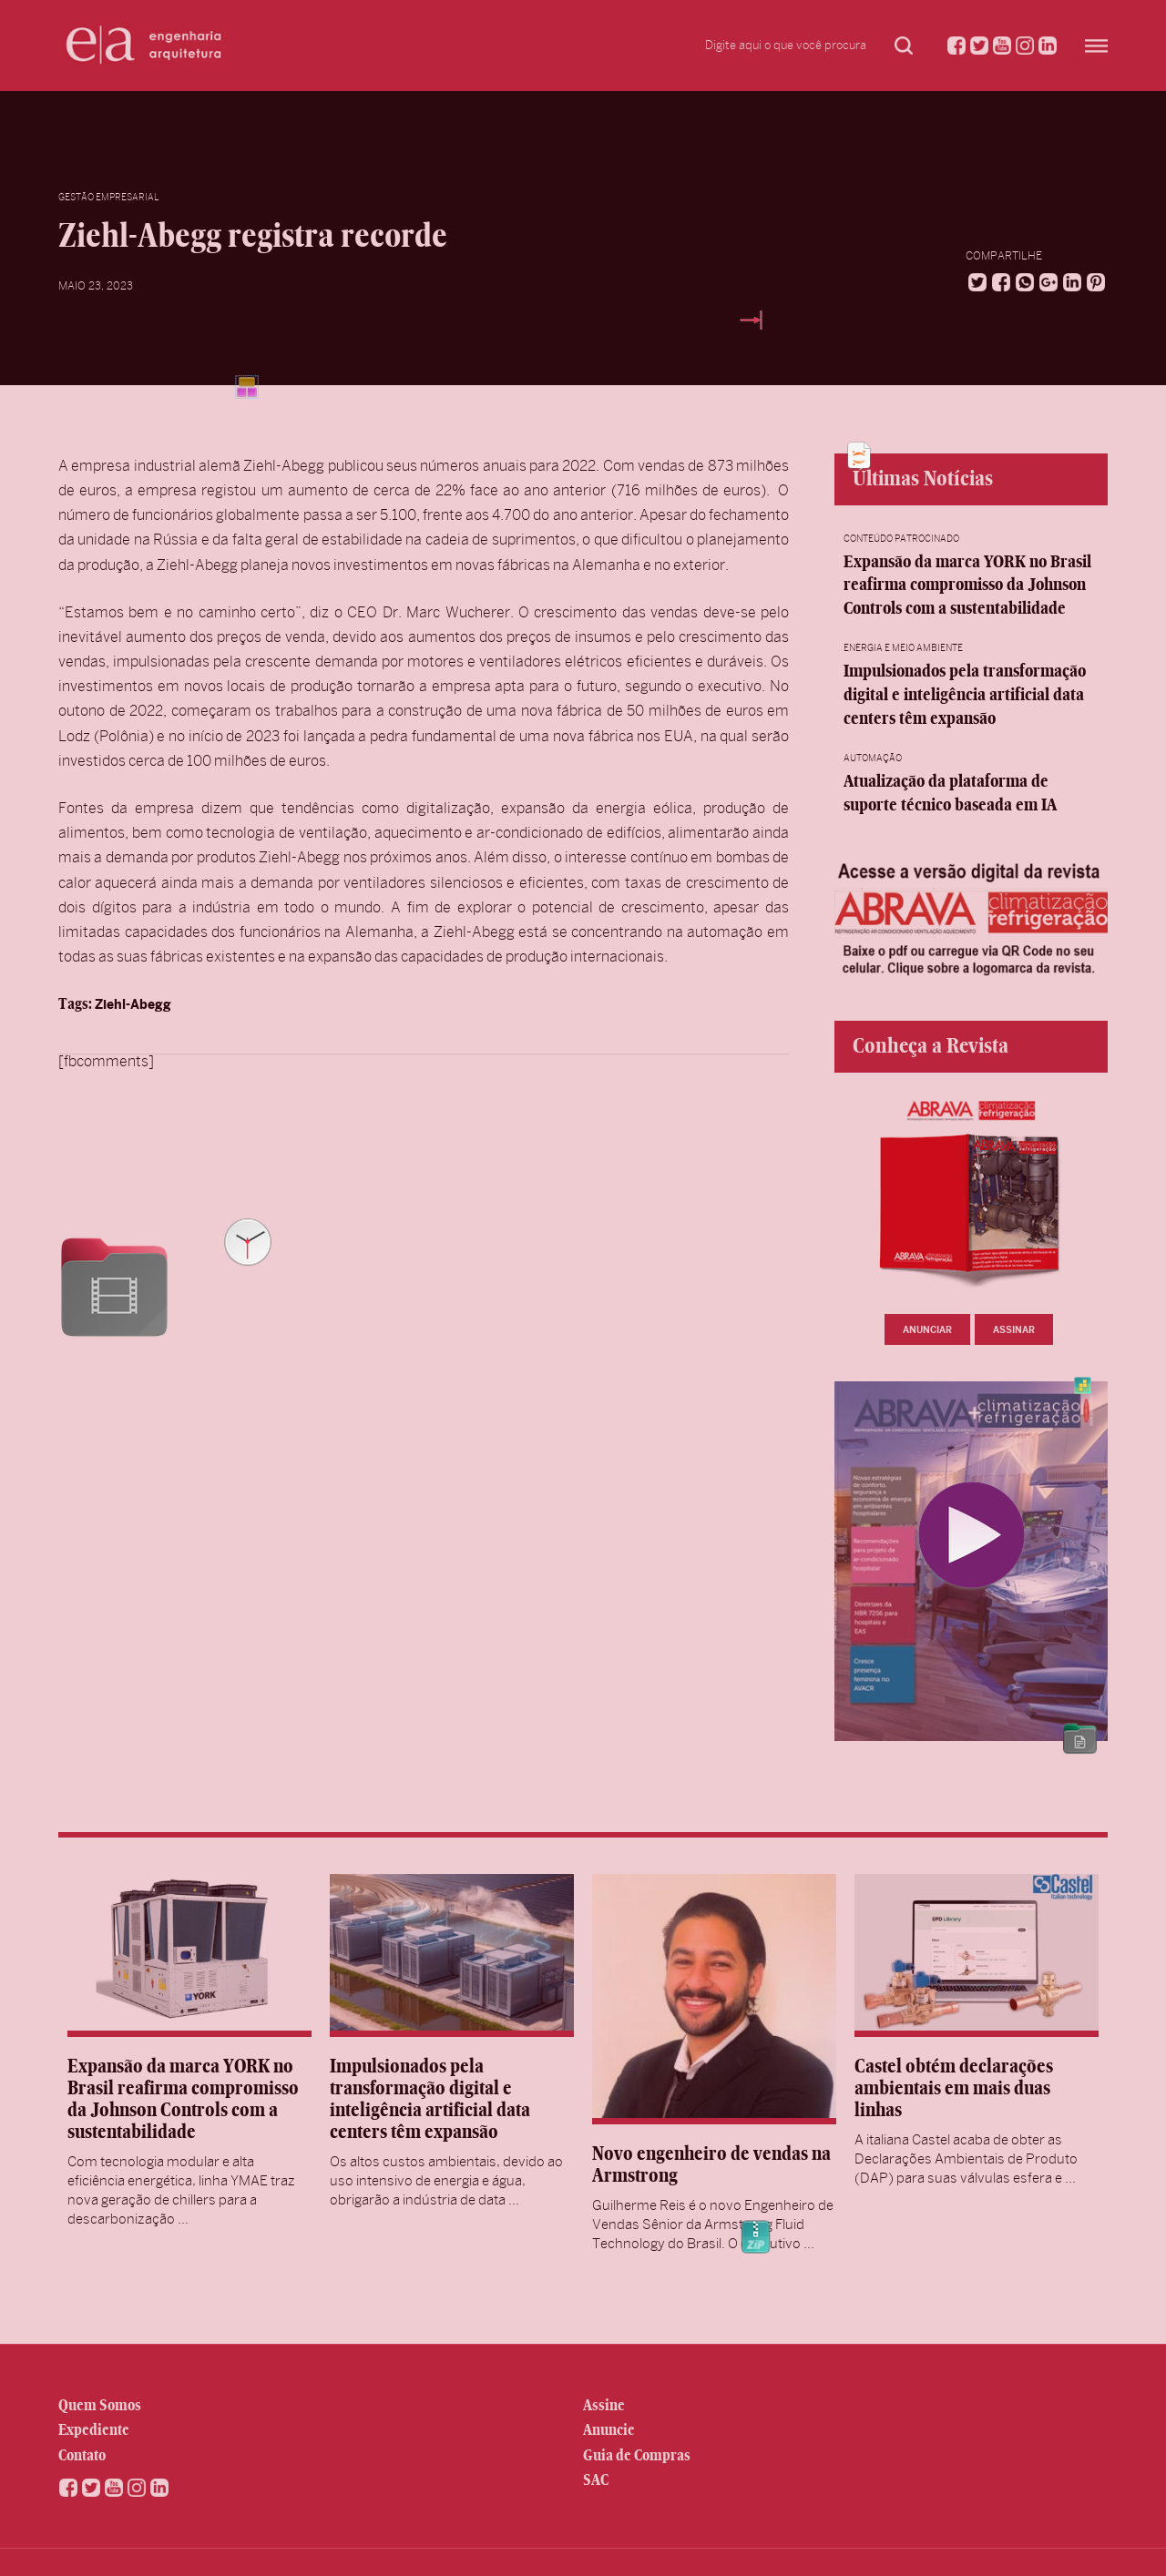 The image size is (1166, 2576). I want to click on select all items in the current view, so click(247, 387).